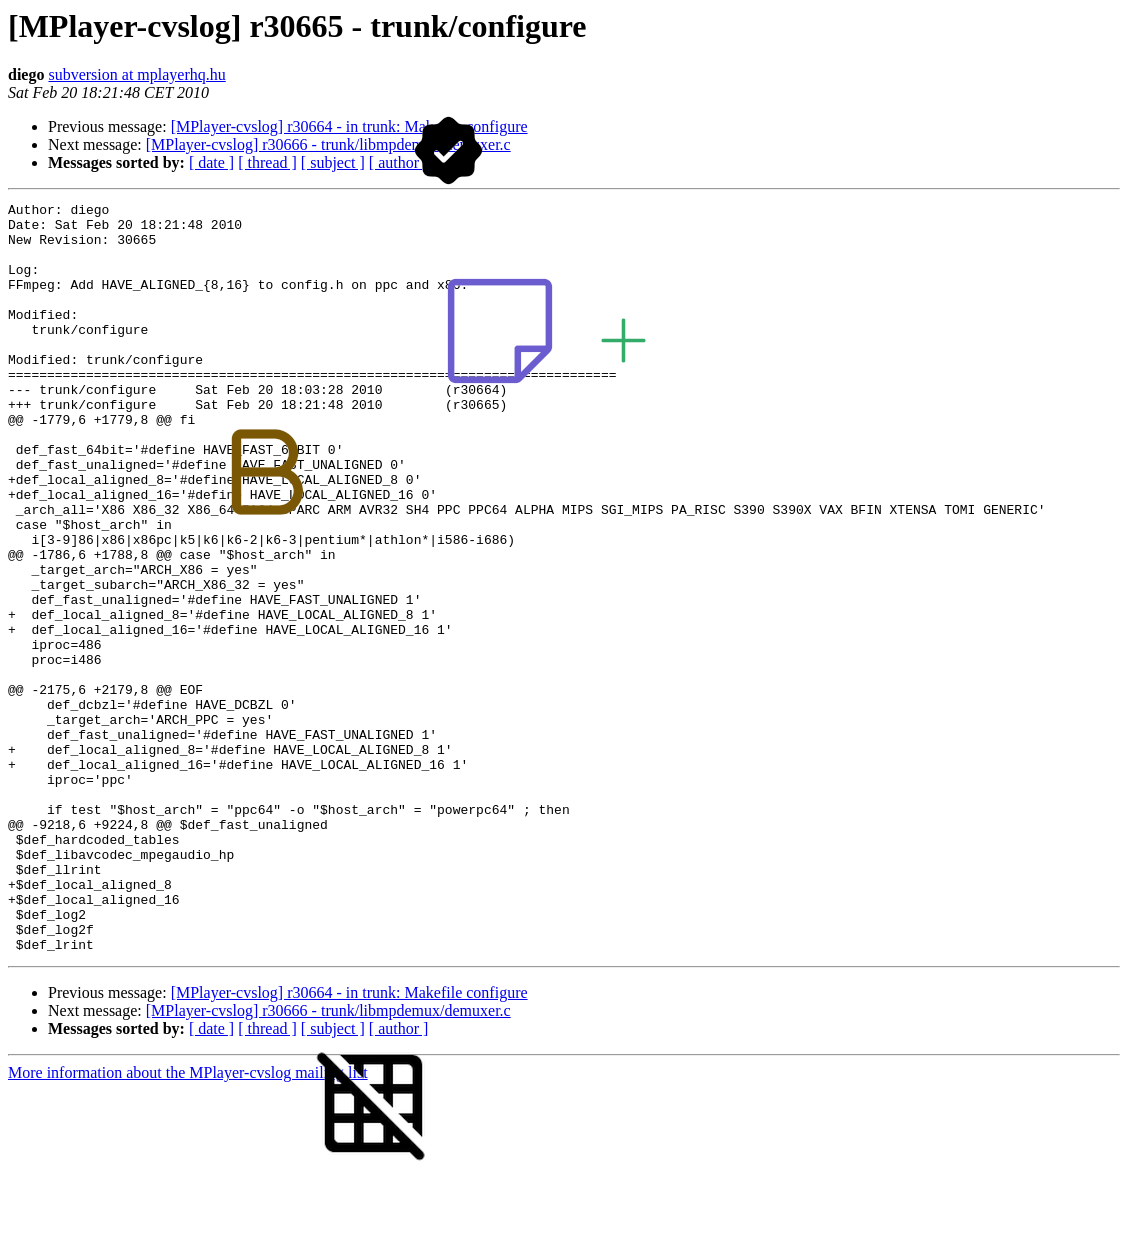 This screenshot has width=1128, height=1240. What do you see at coordinates (265, 472) in the screenshot?
I see `apply bold formatting to selected text` at bounding box center [265, 472].